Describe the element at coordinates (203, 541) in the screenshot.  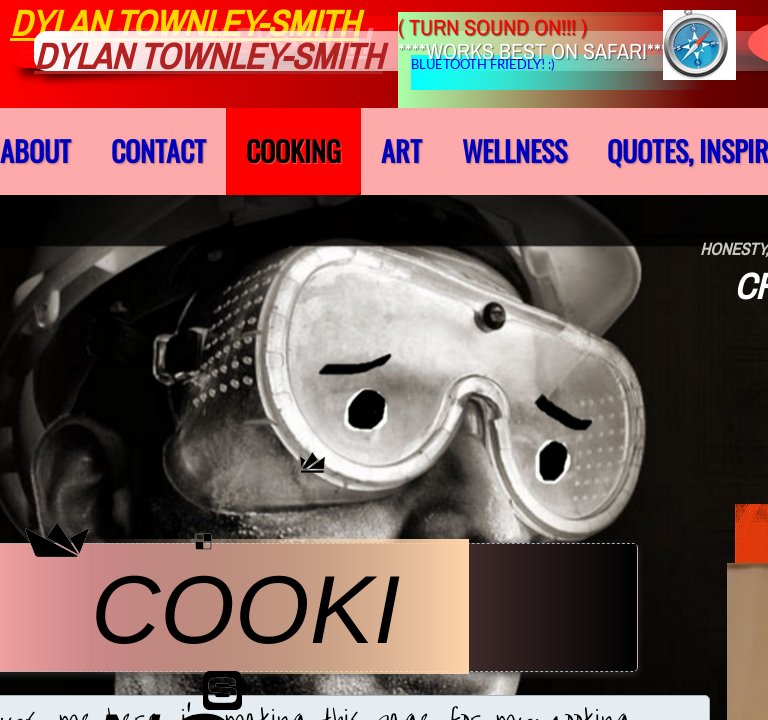
I see `delicious social bookmarking service logo` at that location.